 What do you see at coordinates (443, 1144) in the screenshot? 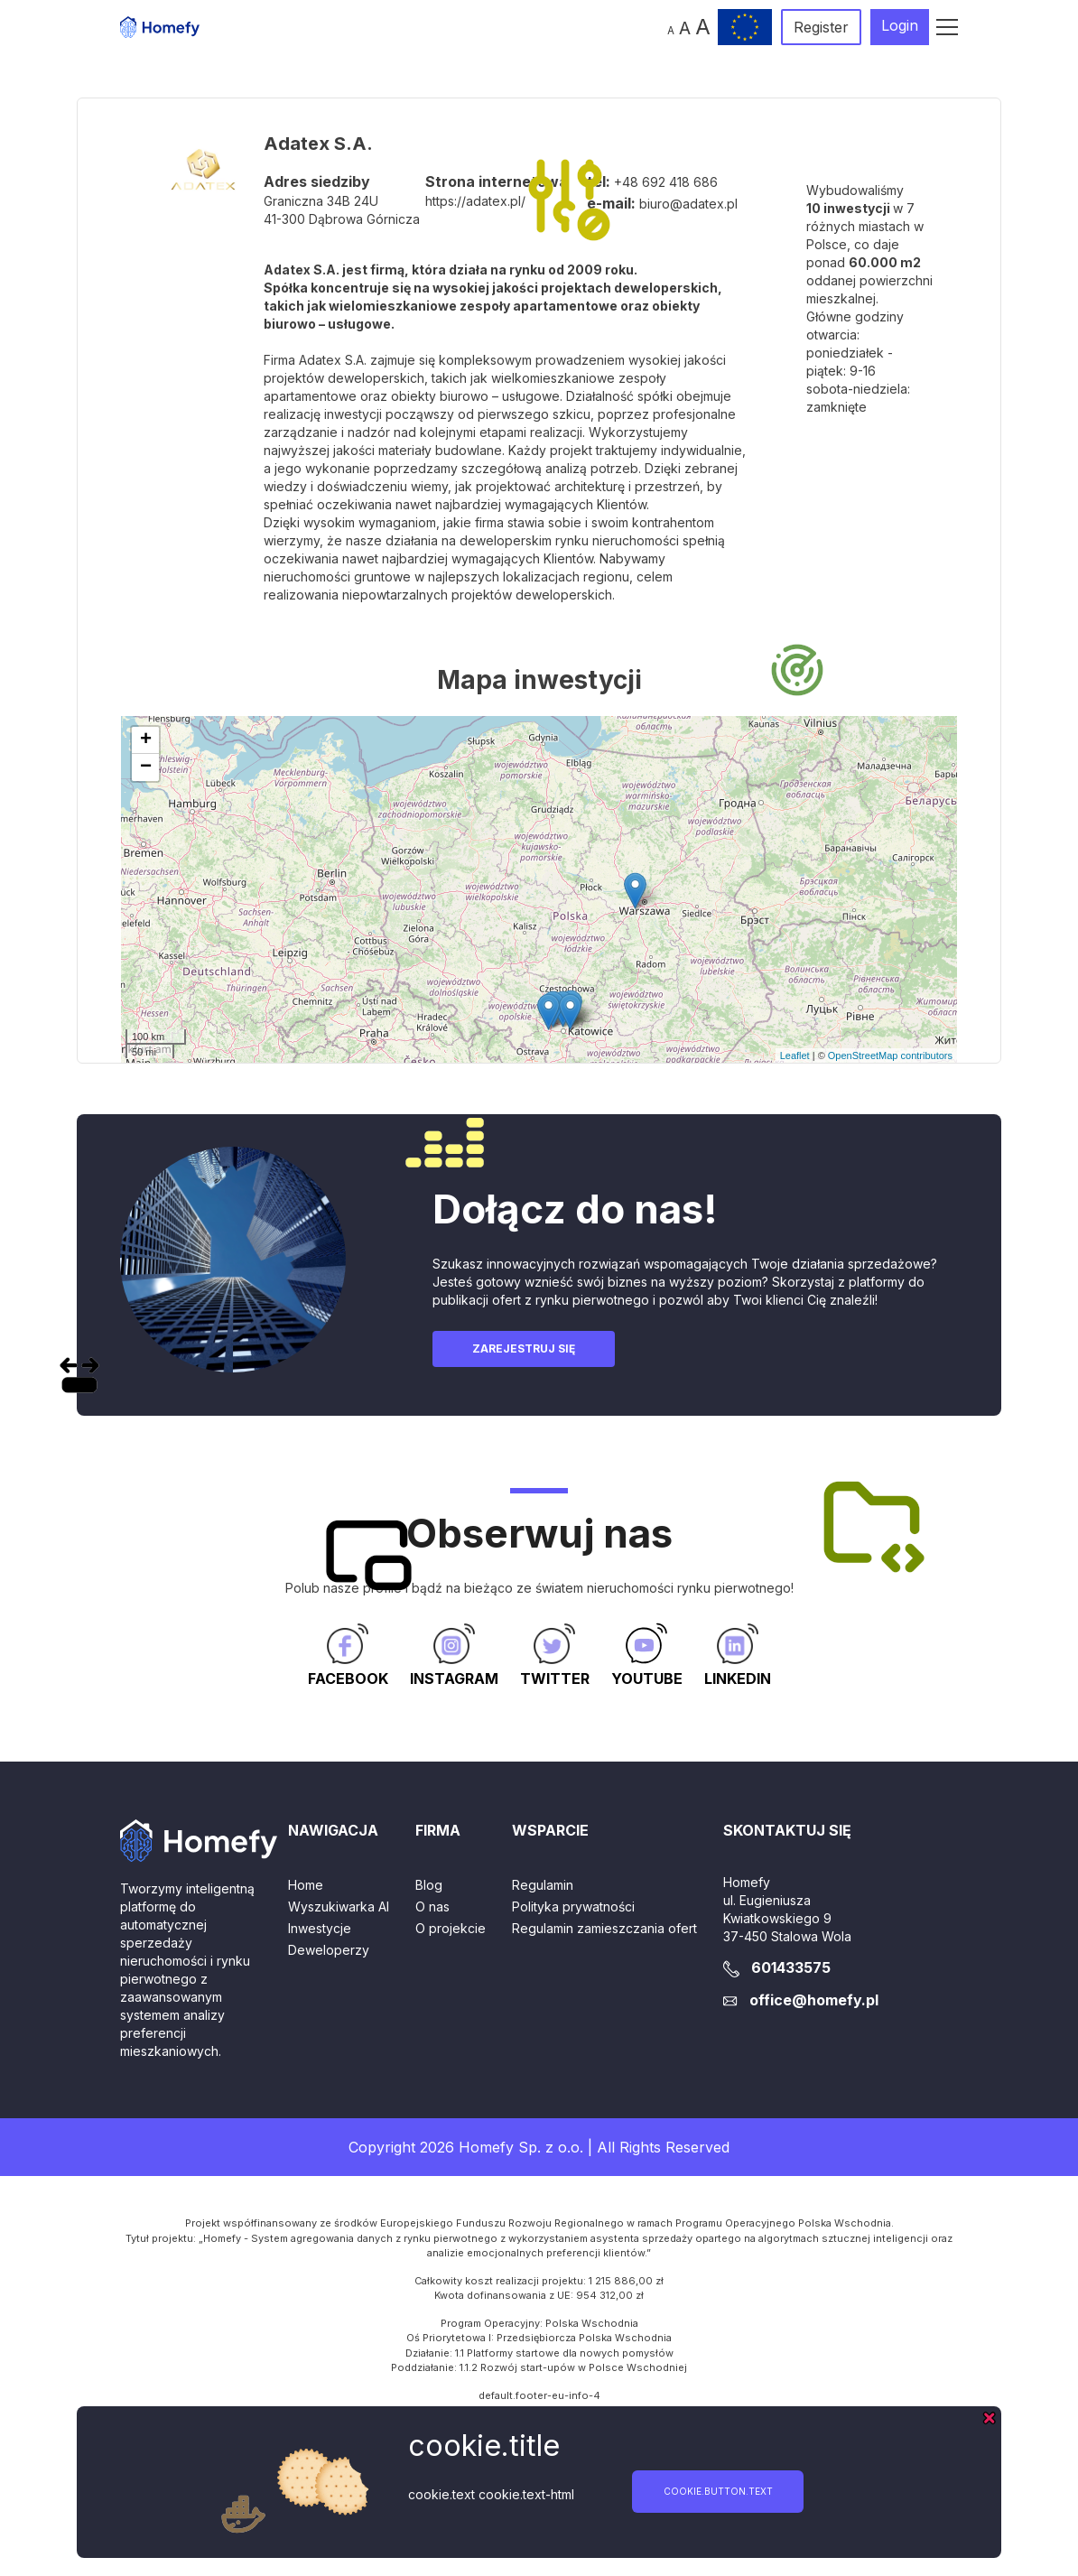
I see `open Deezer music streaming app` at bounding box center [443, 1144].